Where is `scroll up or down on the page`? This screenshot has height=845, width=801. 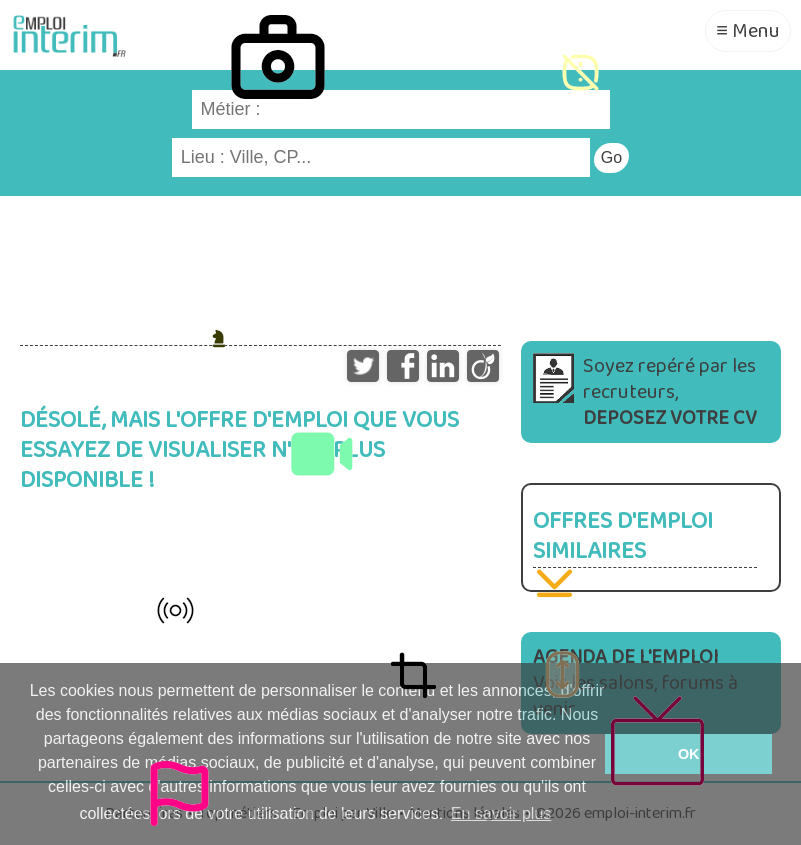
scroll up or down on the page is located at coordinates (562, 674).